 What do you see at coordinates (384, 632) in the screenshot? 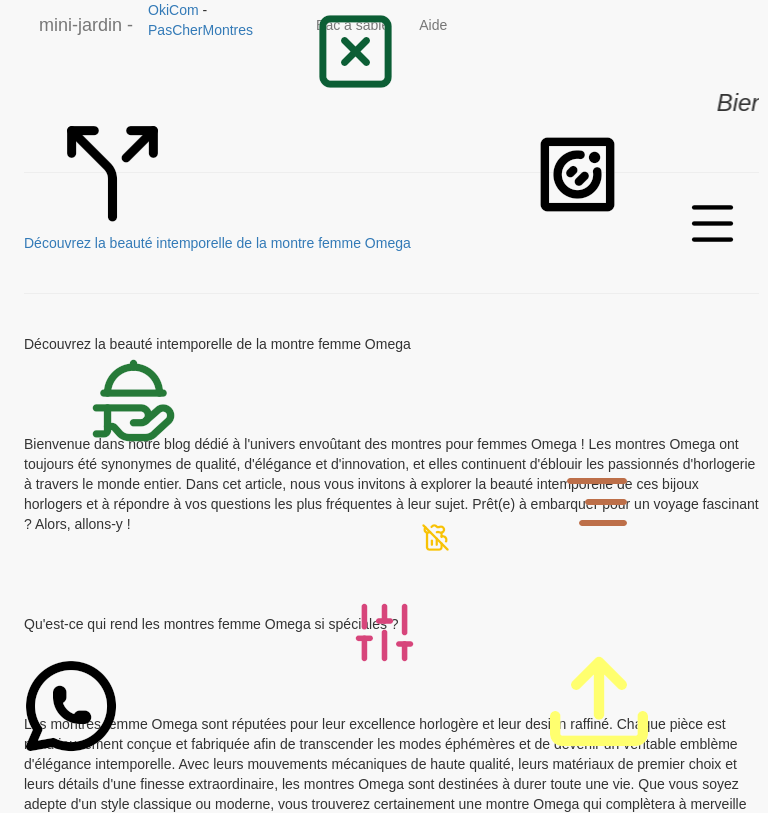
I see `adjust settings or preferences` at bounding box center [384, 632].